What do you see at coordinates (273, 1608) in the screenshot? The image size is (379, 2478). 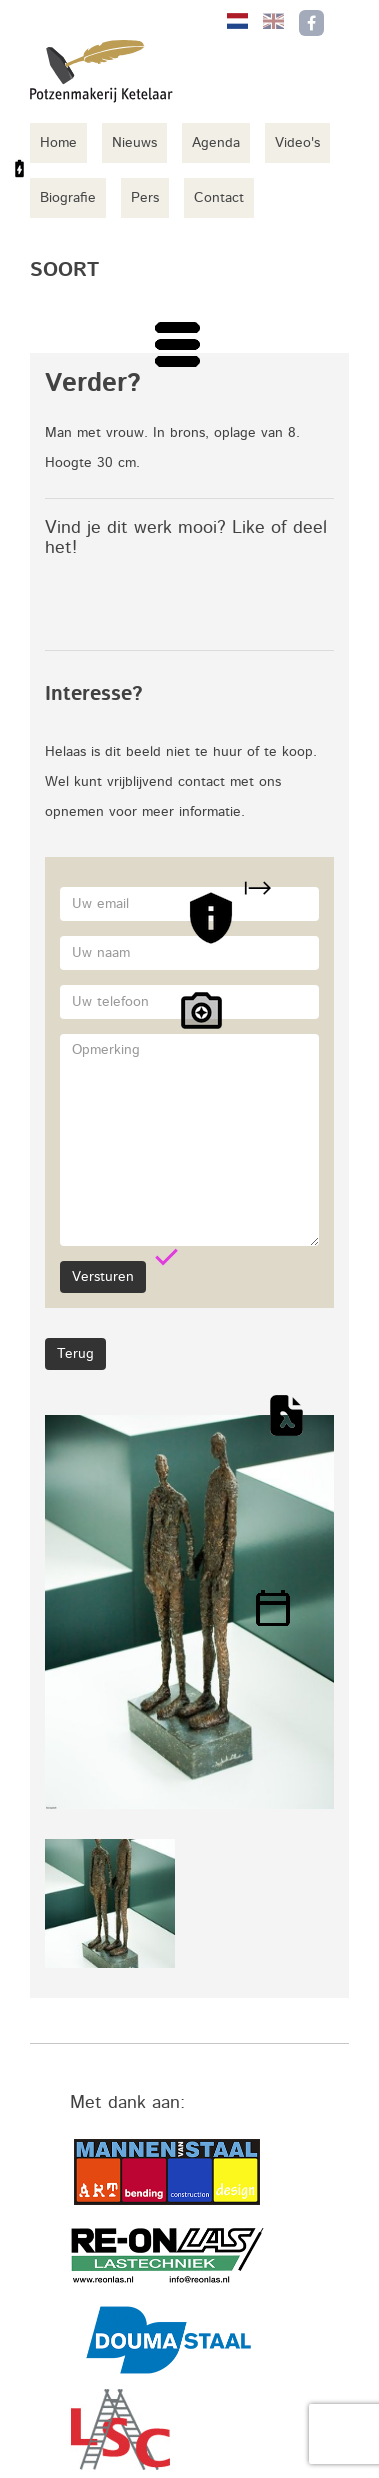 I see `view today's date or calendar` at bounding box center [273, 1608].